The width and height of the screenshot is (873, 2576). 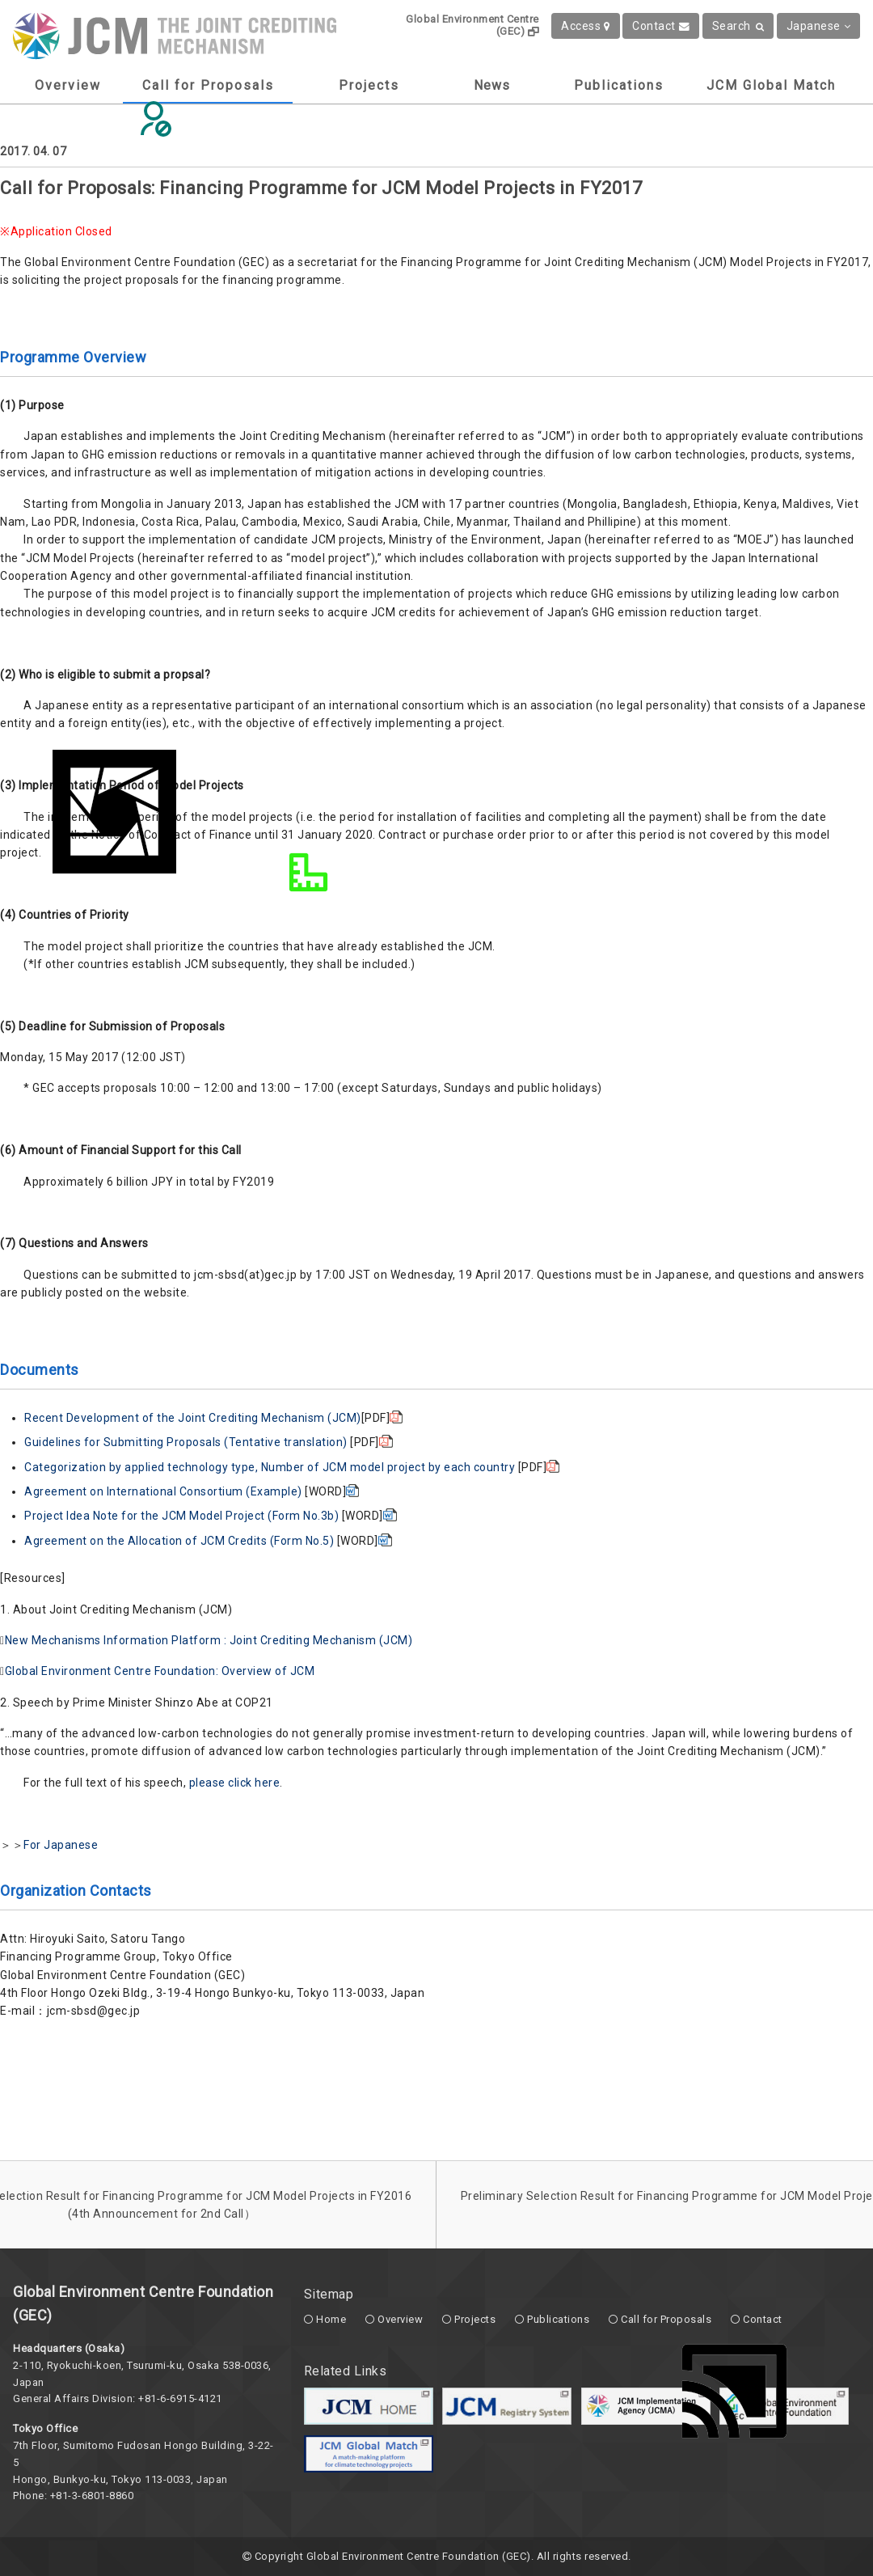 I want to click on cast your screen to a nearby device, so click(x=734, y=2391).